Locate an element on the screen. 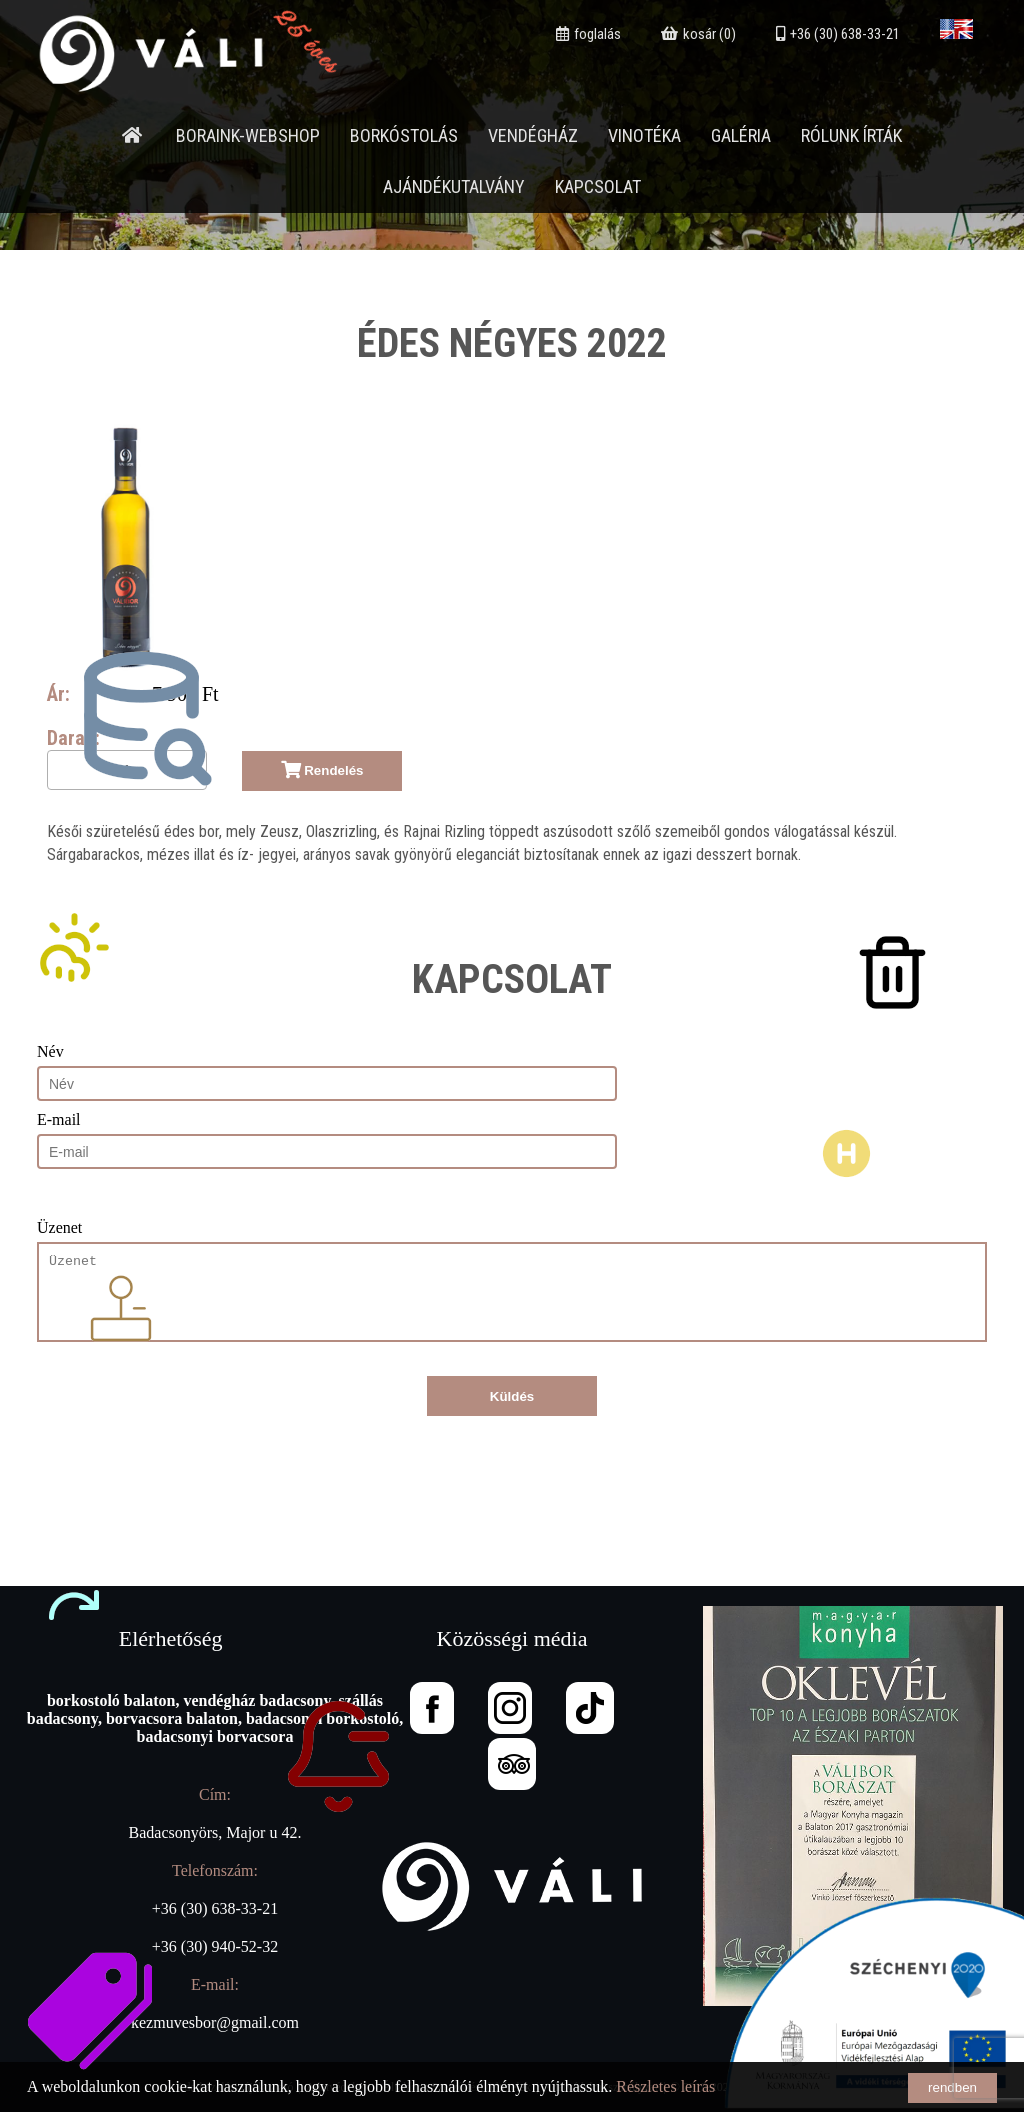 This screenshot has width=1024, height=2112. indicates a hospital or medical facility nearby is located at coordinates (846, 1153).